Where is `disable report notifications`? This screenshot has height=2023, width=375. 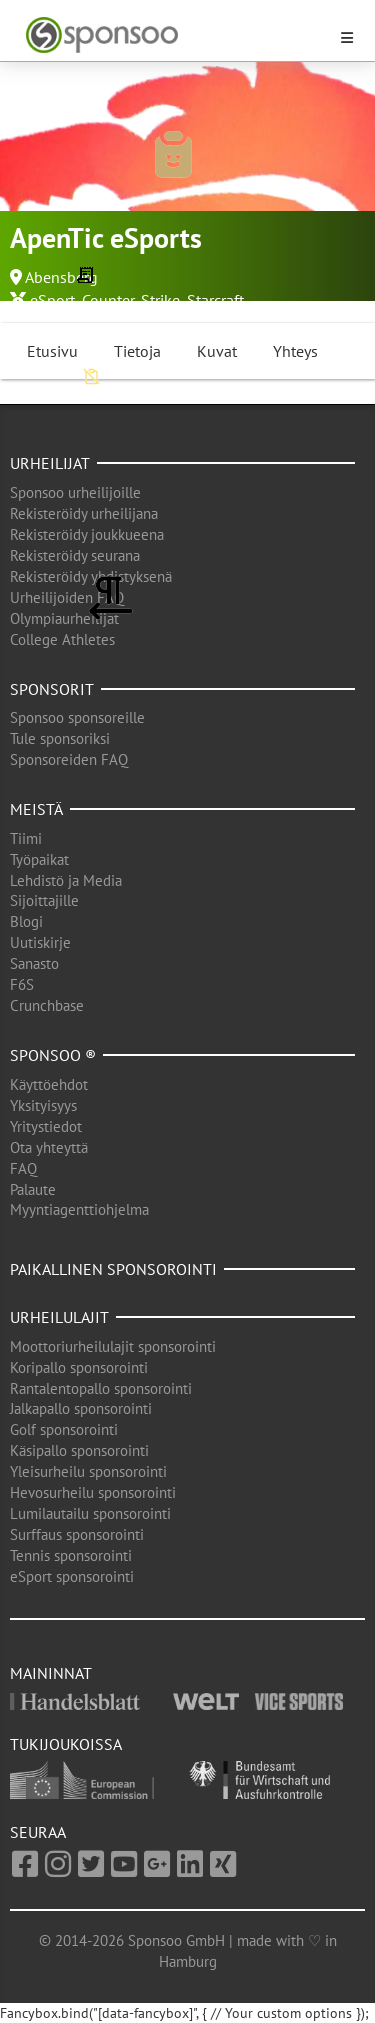 disable report notifications is located at coordinates (91, 376).